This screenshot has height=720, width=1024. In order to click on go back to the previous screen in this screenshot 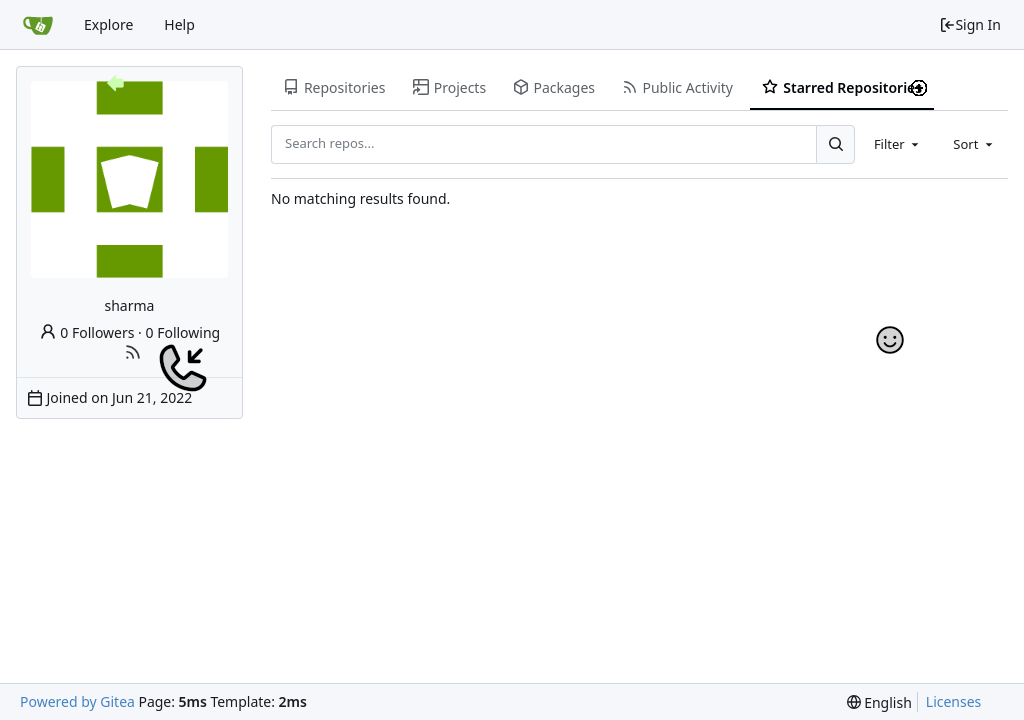, I will do `click(116, 83)`.